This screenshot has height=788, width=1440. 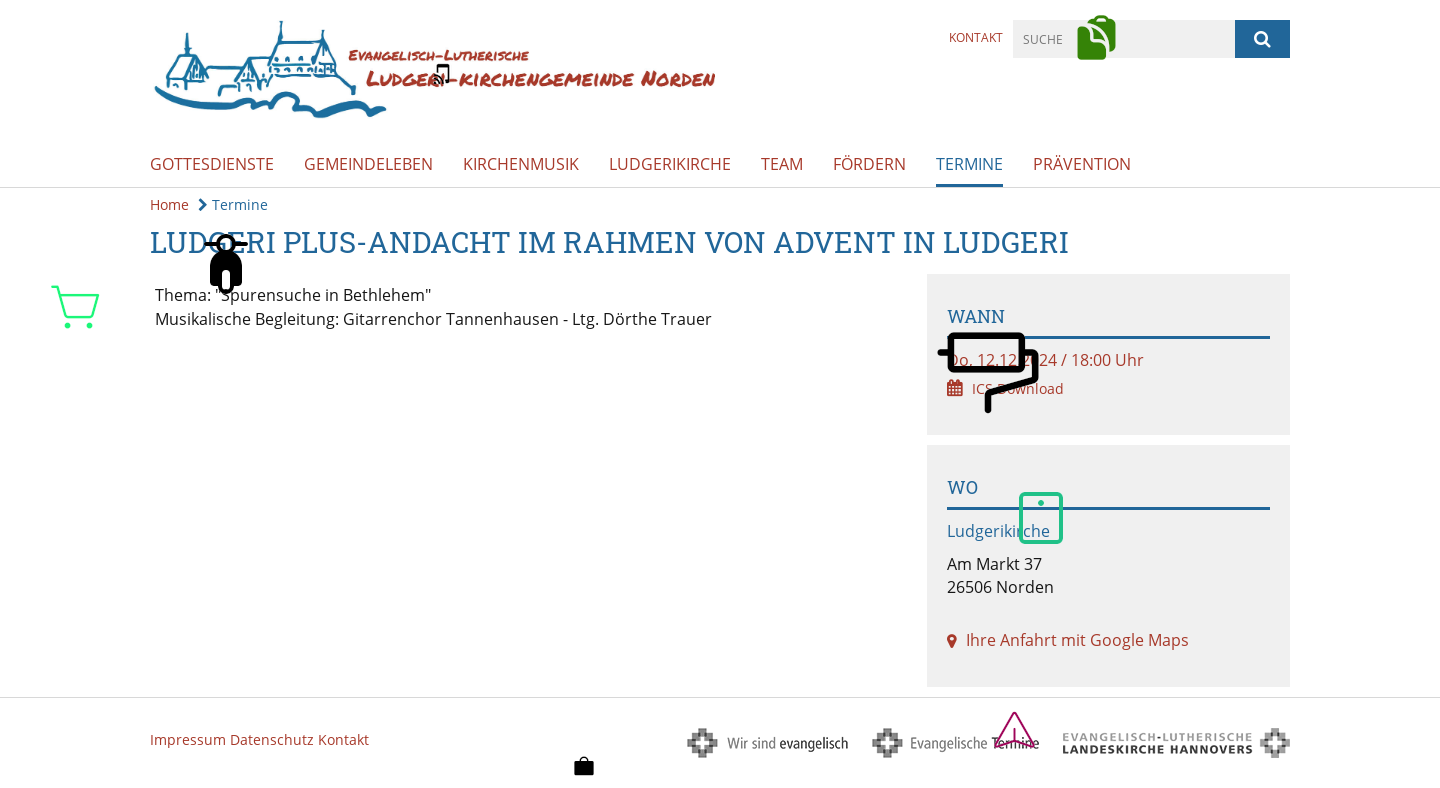 I want to click on view your shopping bag, so click(x=584, y=767).